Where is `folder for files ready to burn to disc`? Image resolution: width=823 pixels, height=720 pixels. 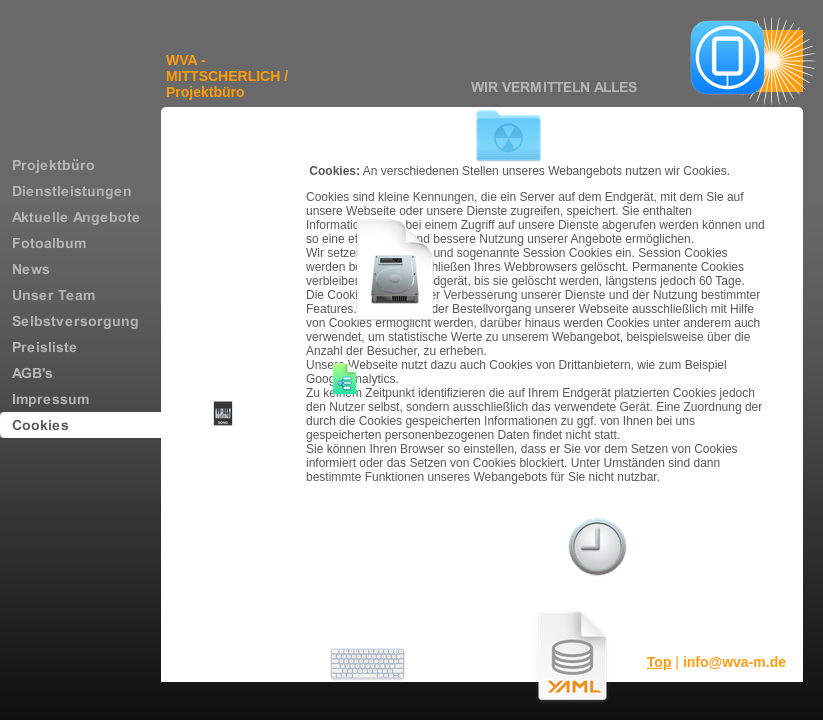
folder for files ready to burn to disc is located at coordinates (508, 135).